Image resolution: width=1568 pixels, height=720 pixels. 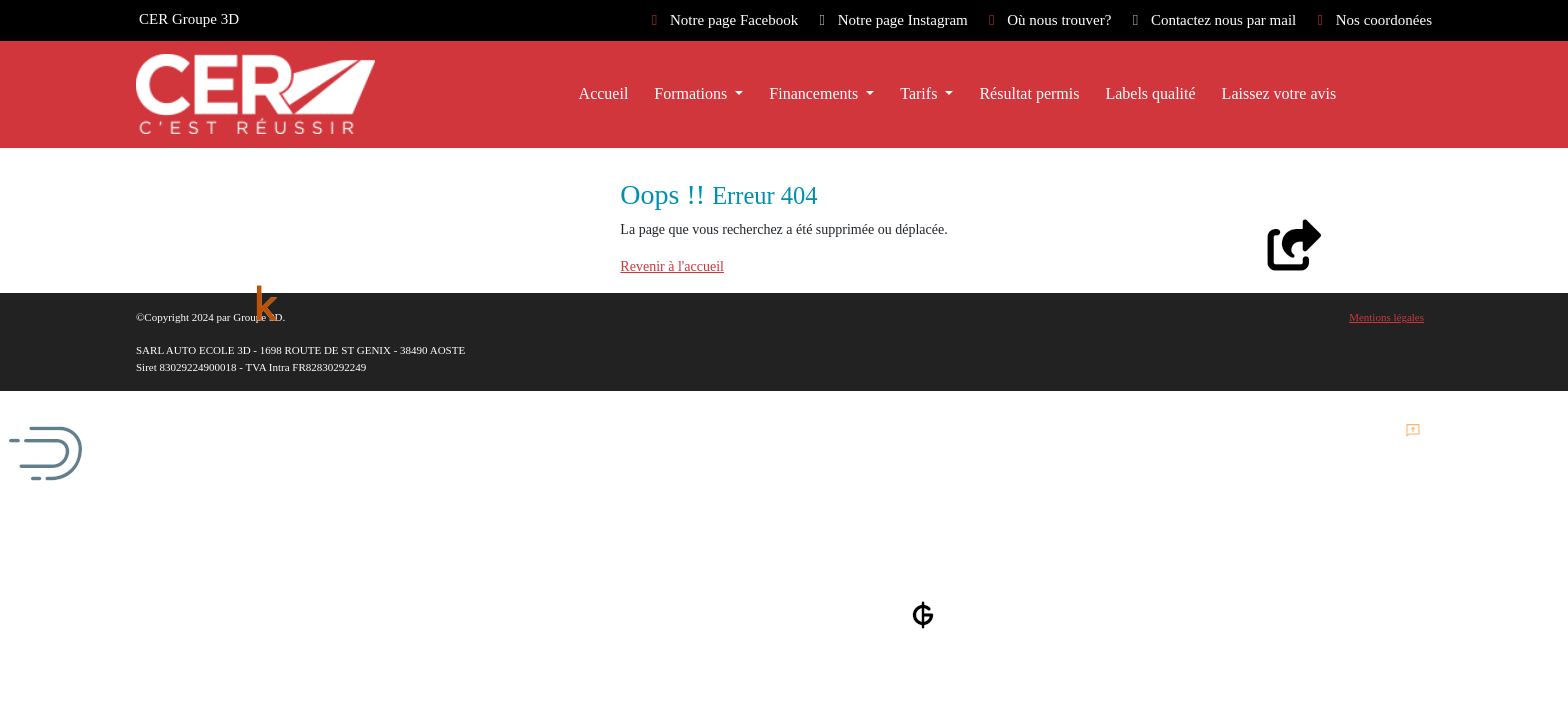 I want to click on share content to another app or platform, so click(x=1293, y=245).